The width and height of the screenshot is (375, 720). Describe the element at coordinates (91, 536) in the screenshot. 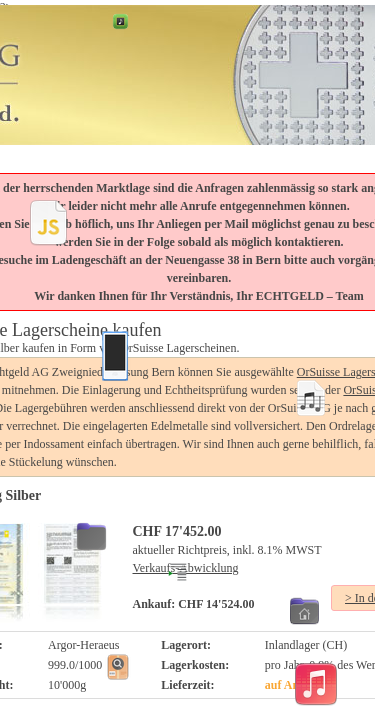

I see `open a folder to view its contents` at that location.